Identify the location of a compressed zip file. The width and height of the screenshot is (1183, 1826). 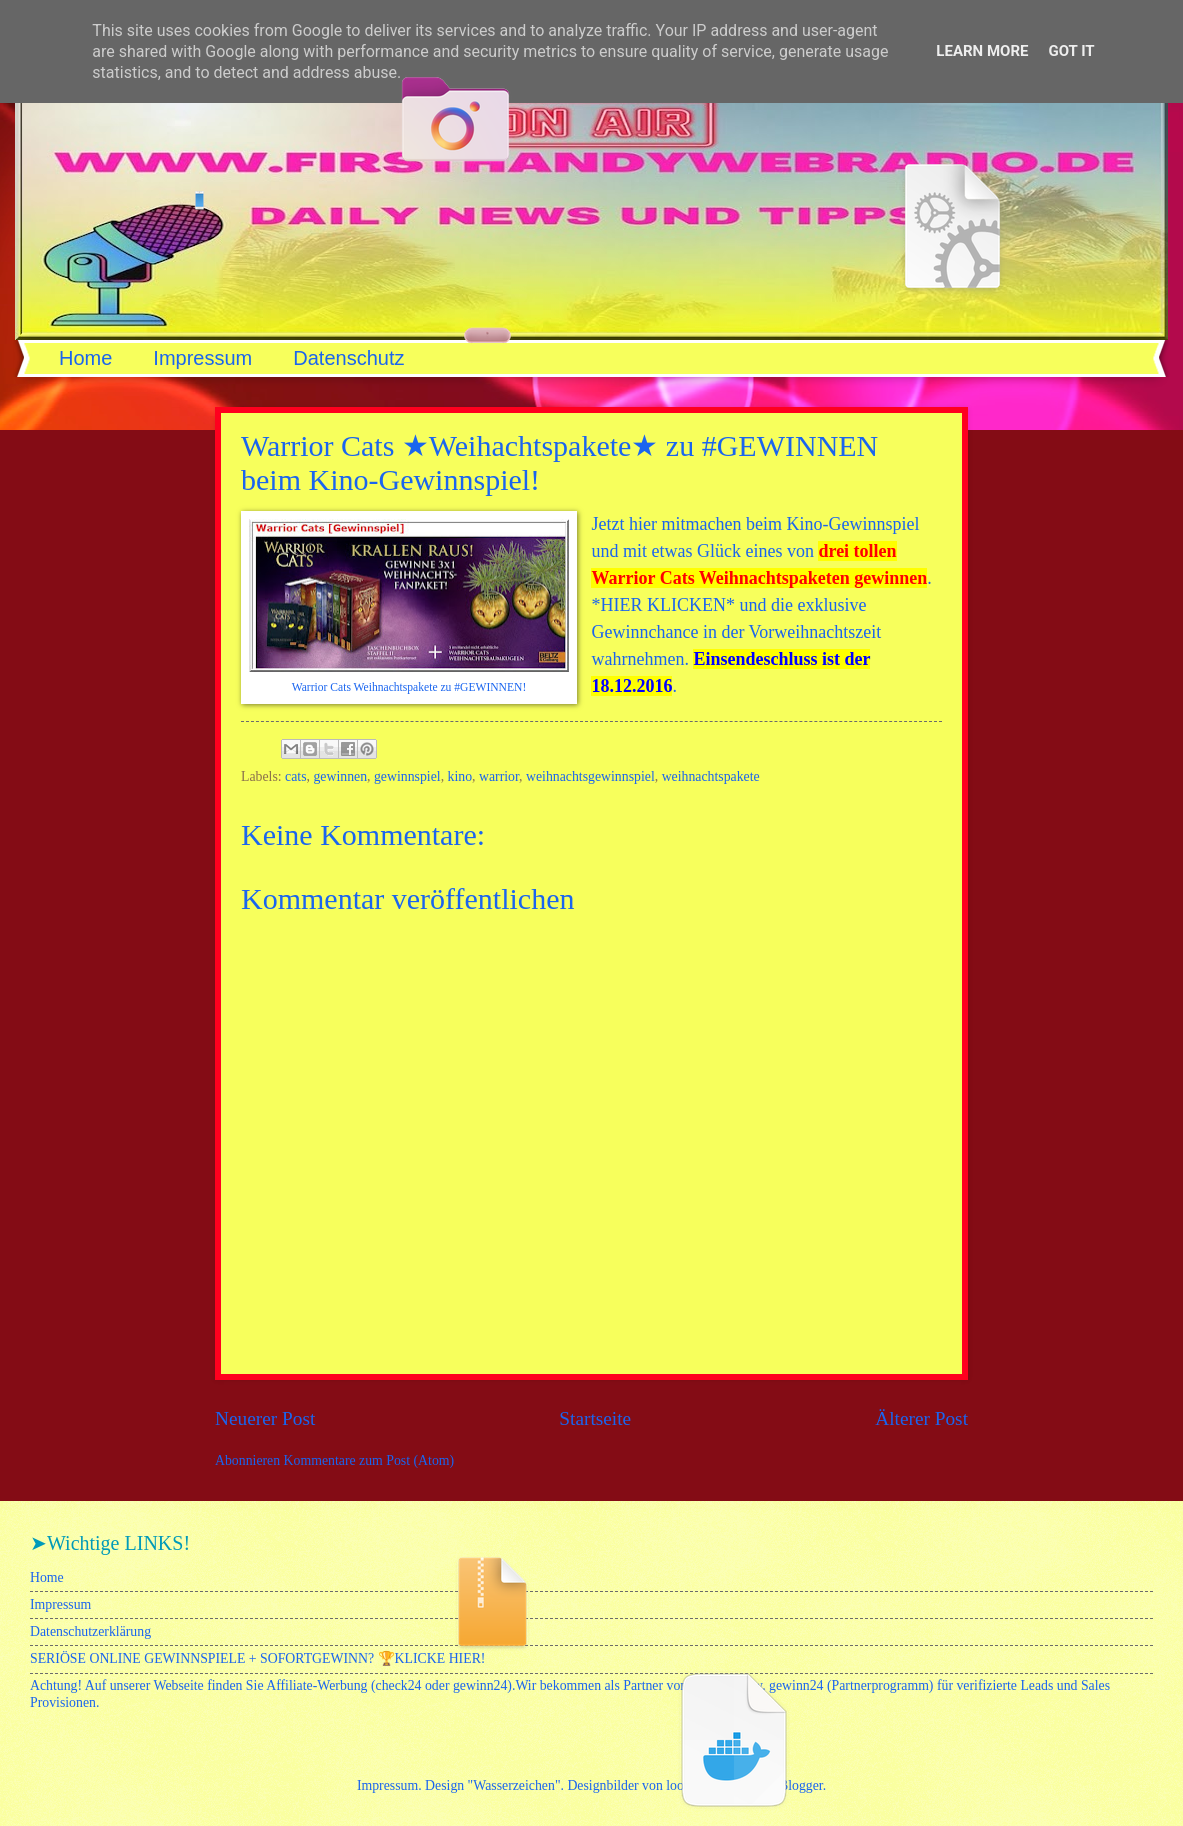
(492, 1603).